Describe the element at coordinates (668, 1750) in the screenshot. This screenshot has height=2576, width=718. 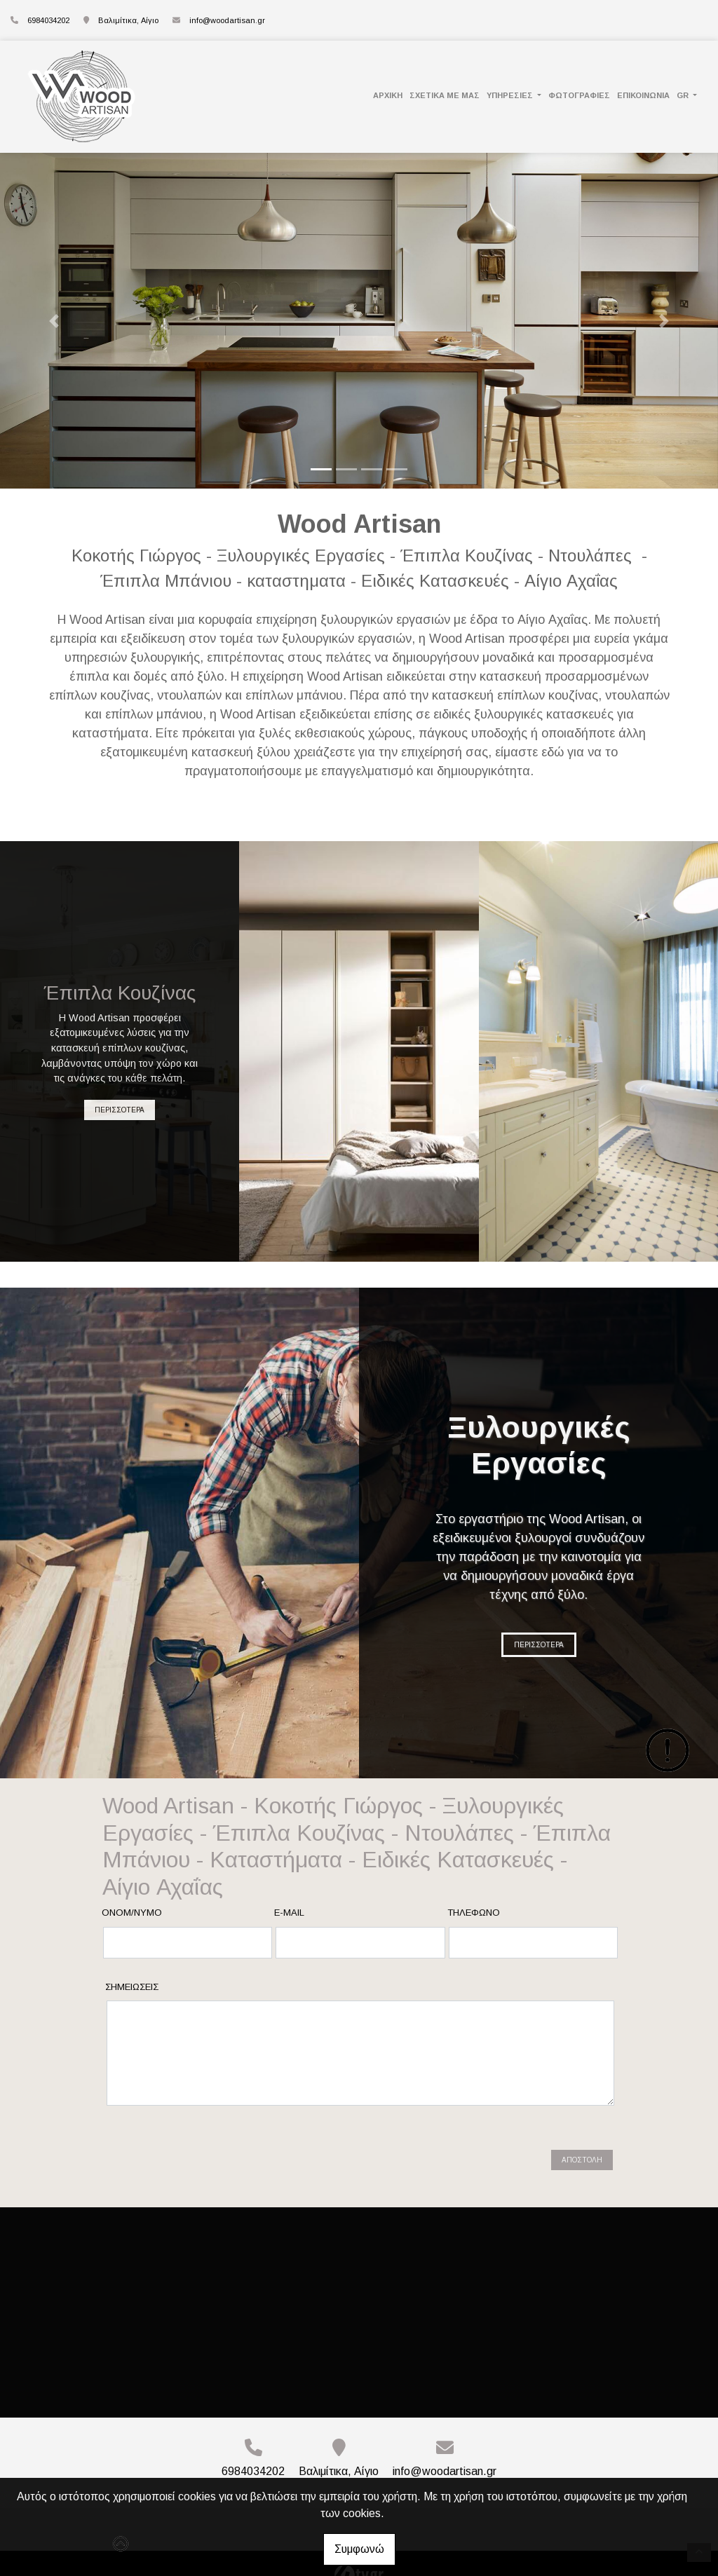
I see `indicates a warning or alert that needs attention` at that location.